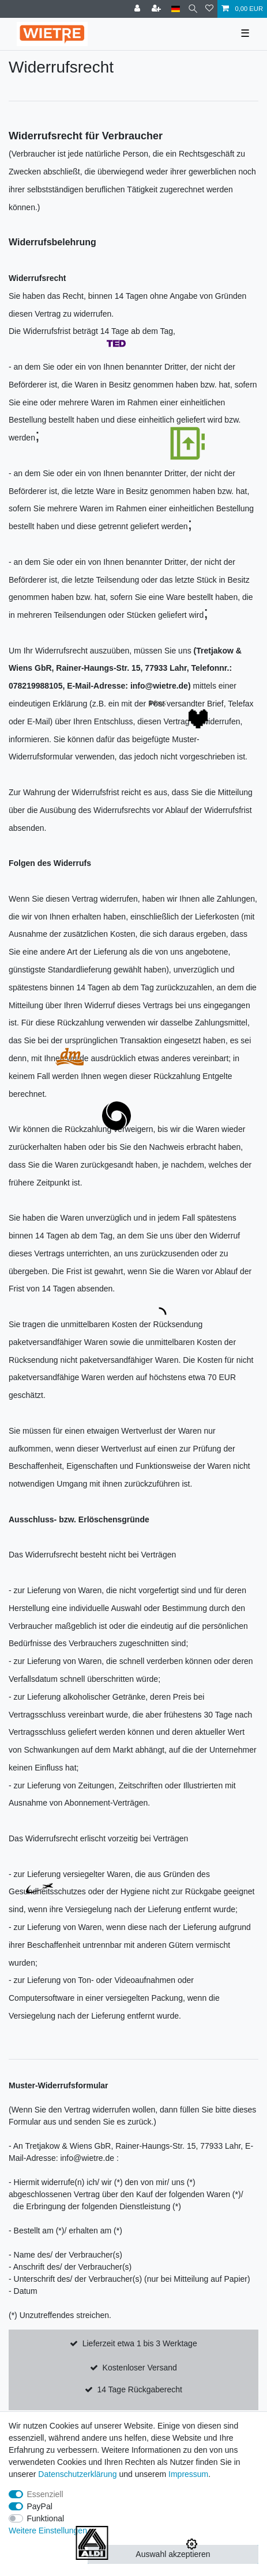 This screenshot has height=2576, width=267. Describe the element at coordinates (158, 703) in the screenshot. I see `infosys company logo` at that location.